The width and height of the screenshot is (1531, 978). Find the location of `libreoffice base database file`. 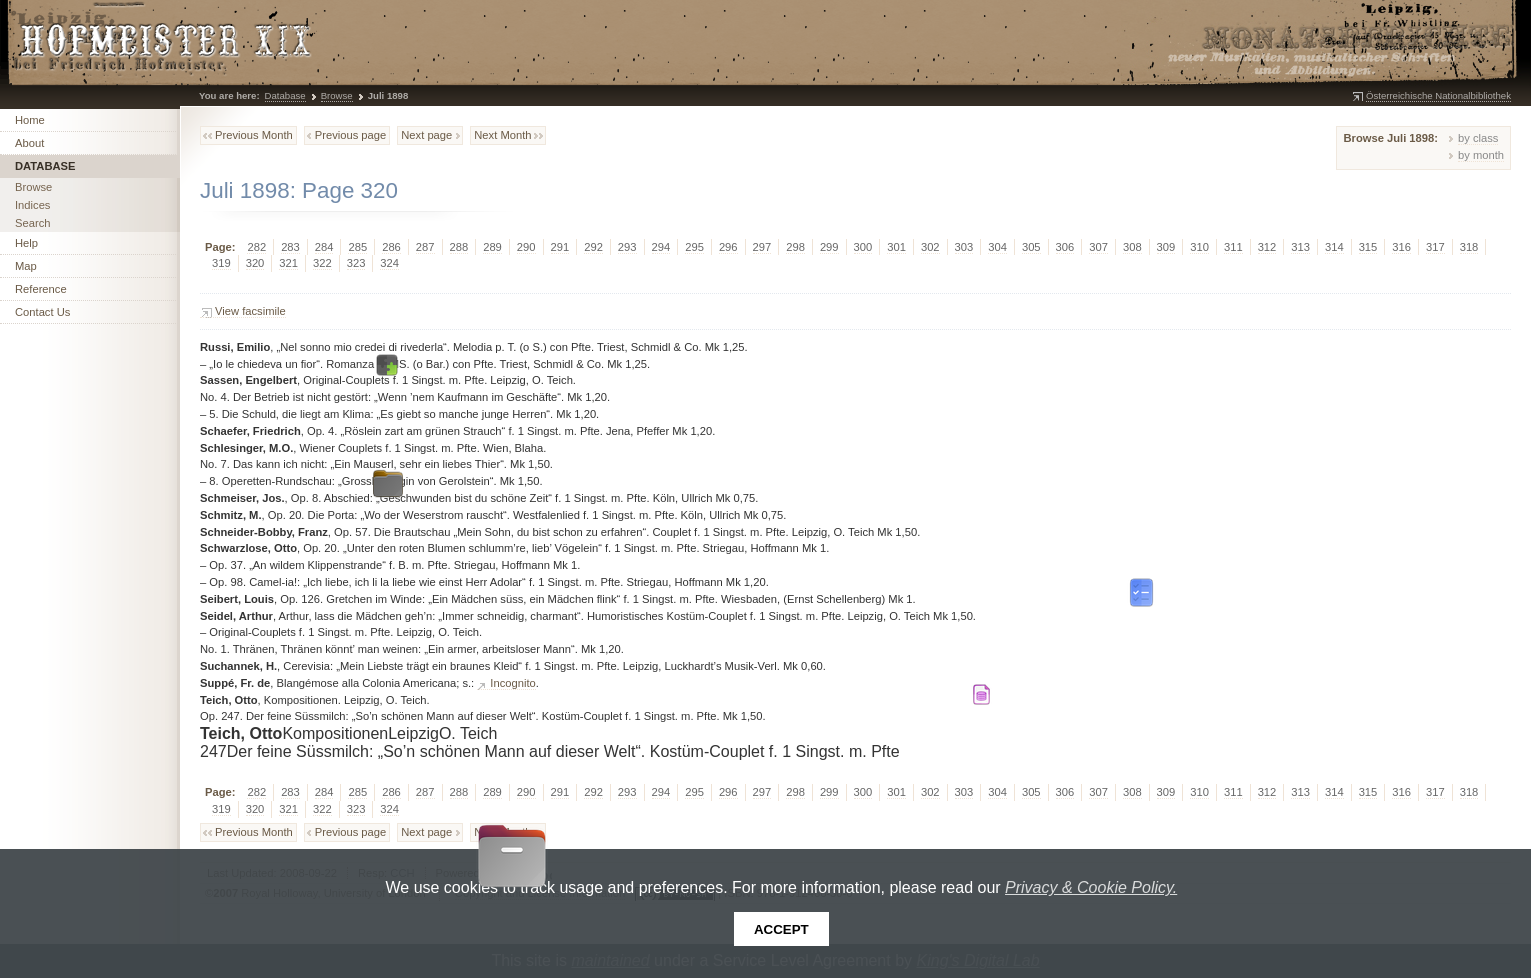

libreoffice base database file is located at coordinates (981, 694).